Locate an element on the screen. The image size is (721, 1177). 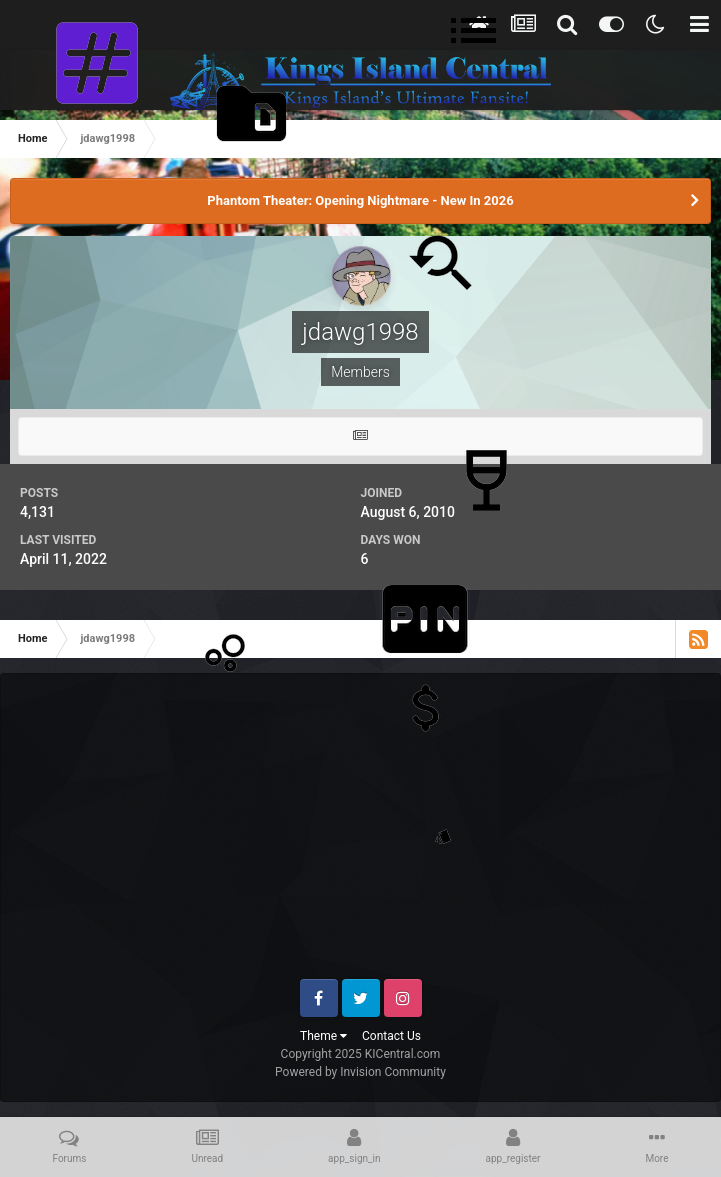
find nearby wine bars or restaurants is located at coordinates (486, 480).